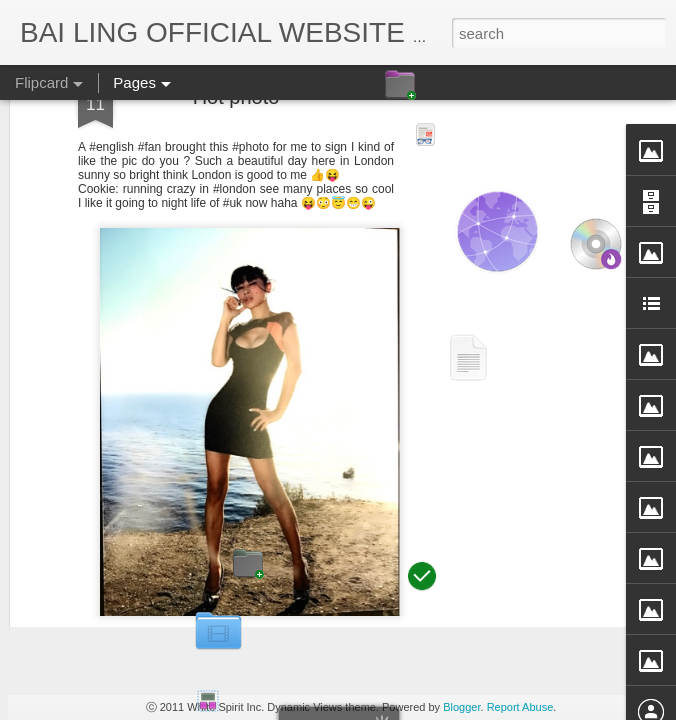  I want to click on create a new folder, so click(400, 84).